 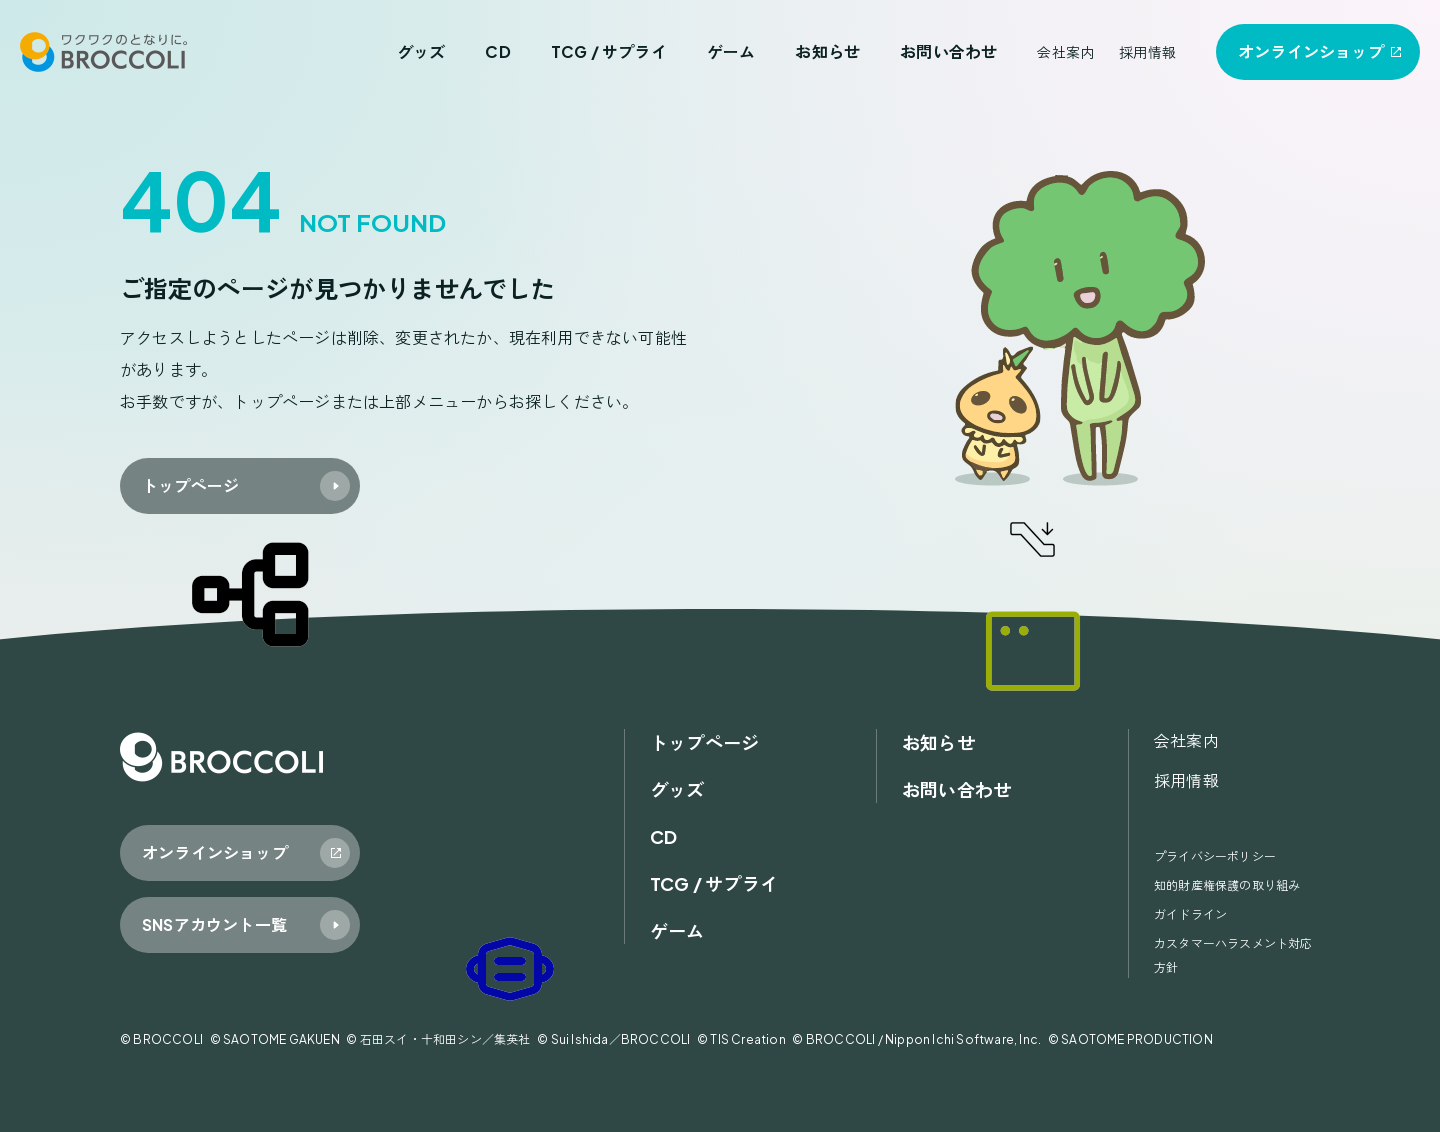 I want to click on indicates mask required area or health protocol, so click(x=510, y=969).